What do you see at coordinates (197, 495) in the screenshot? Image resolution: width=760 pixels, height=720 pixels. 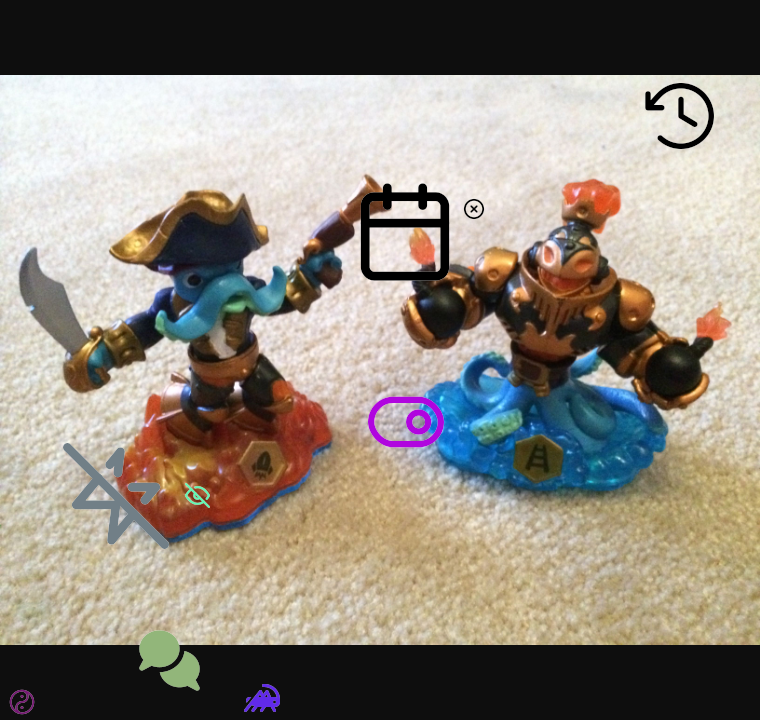 I see `hide password or sensitive content` at bounding box center [197, 495].